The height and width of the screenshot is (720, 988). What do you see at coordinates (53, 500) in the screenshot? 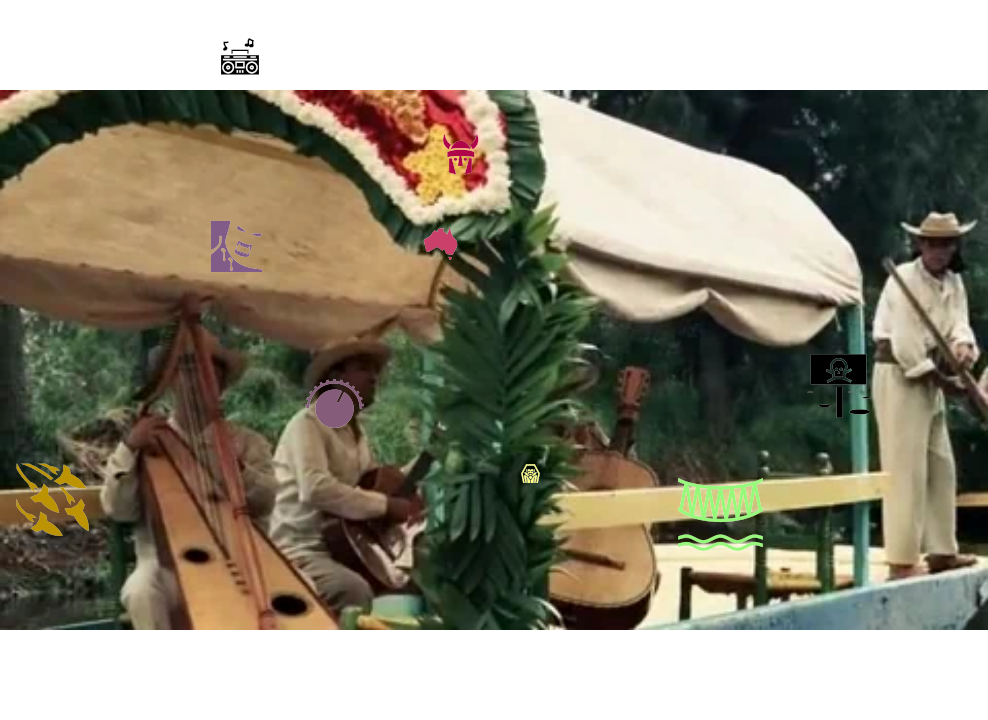
I see `launch multiple projectile attack` at bounding box center [53, 500].